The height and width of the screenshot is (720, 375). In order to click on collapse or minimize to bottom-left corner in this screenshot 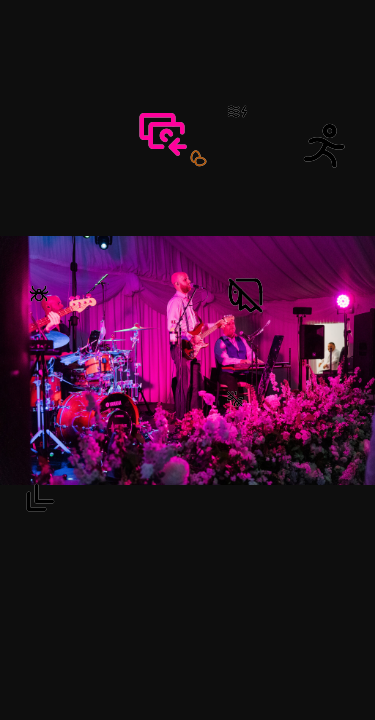, I will do `click(38, 499)`.